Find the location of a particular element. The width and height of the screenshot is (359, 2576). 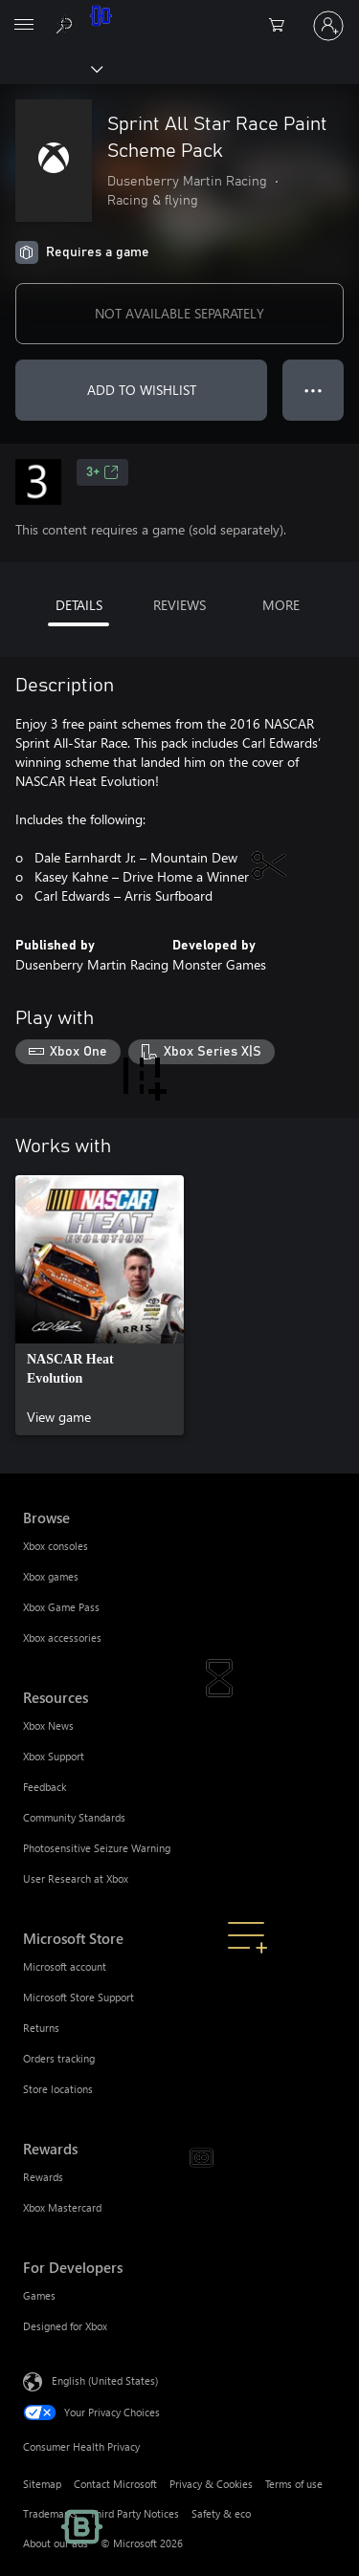

add a new item to the list is located at coordinates (246, 1935).